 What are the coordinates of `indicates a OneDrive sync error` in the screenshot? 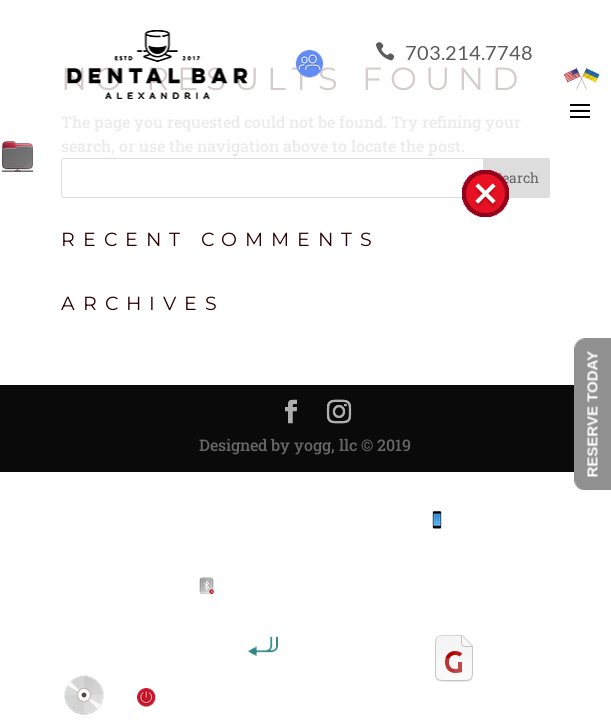 It's located at (485, 193).